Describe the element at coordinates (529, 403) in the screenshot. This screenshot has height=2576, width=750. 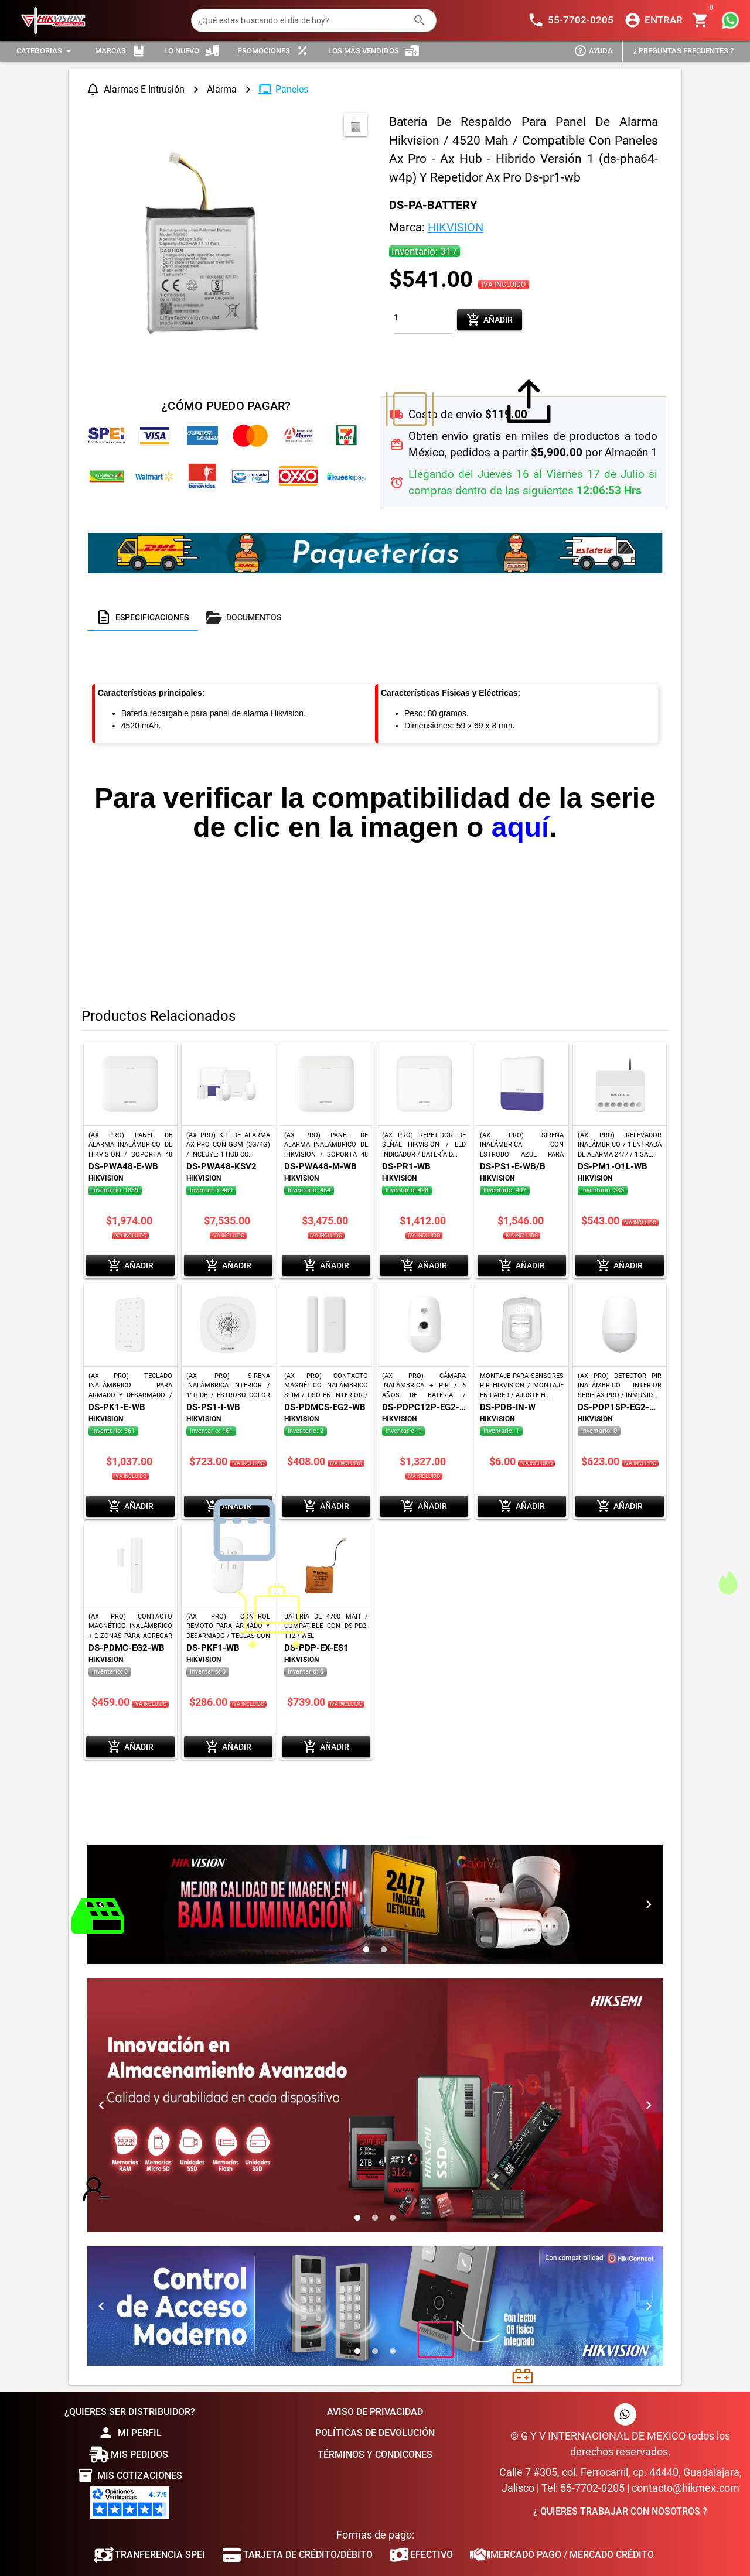
I see `upload a file or document` at that location.